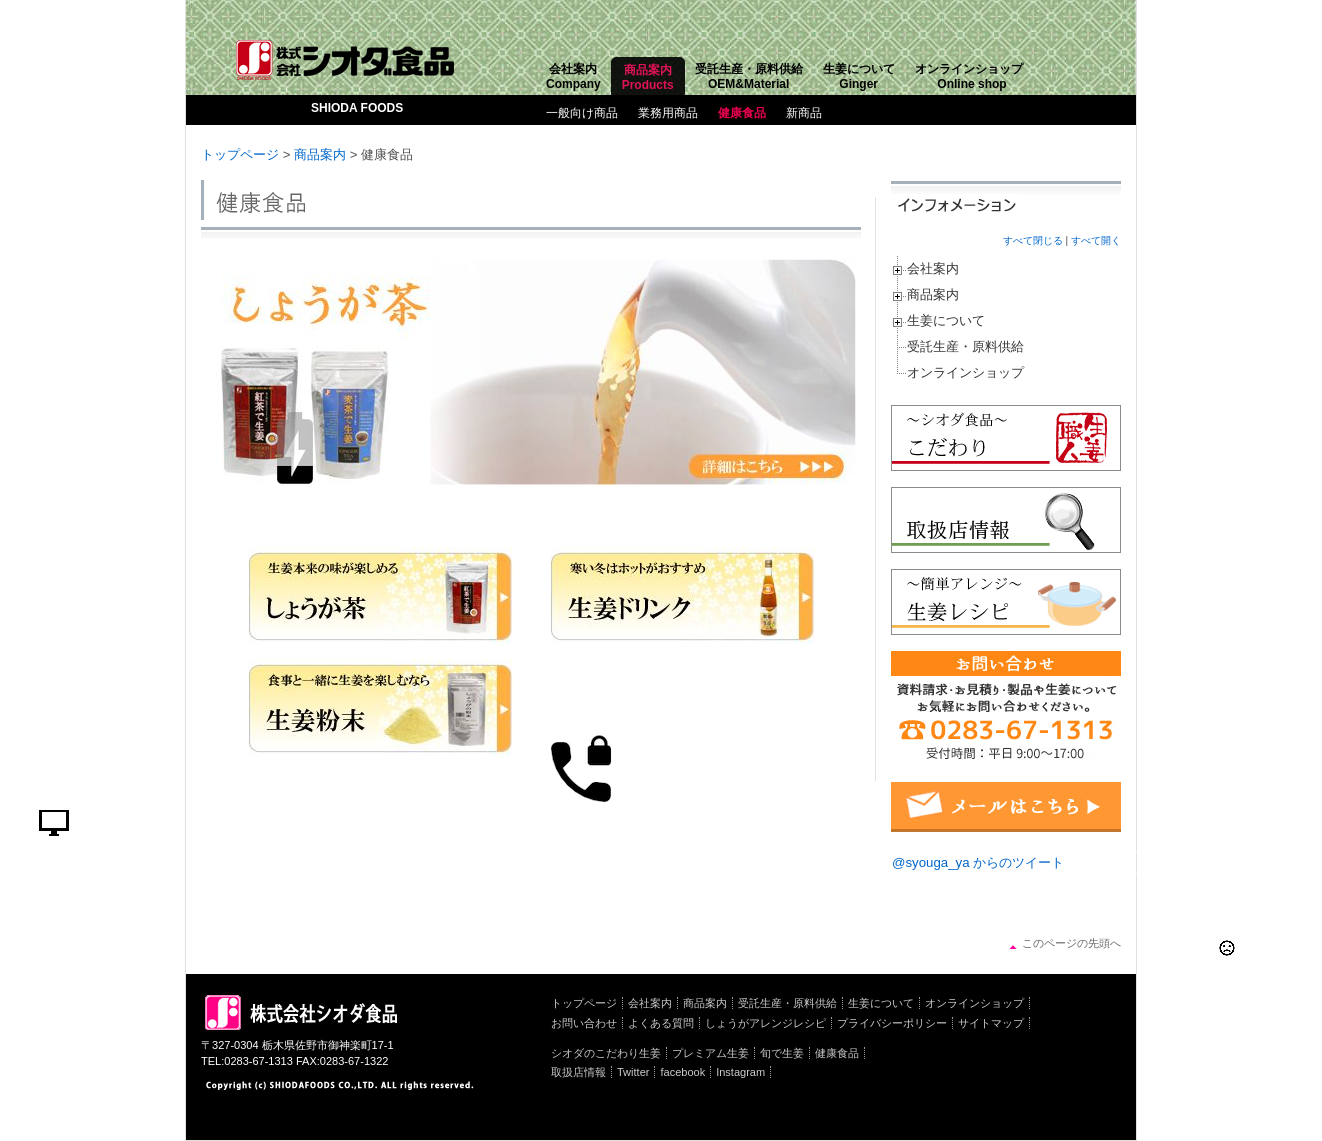 This screenshot has height=1141, width=1322. I want to click on rate your experience as negative, so click(1227, 948).